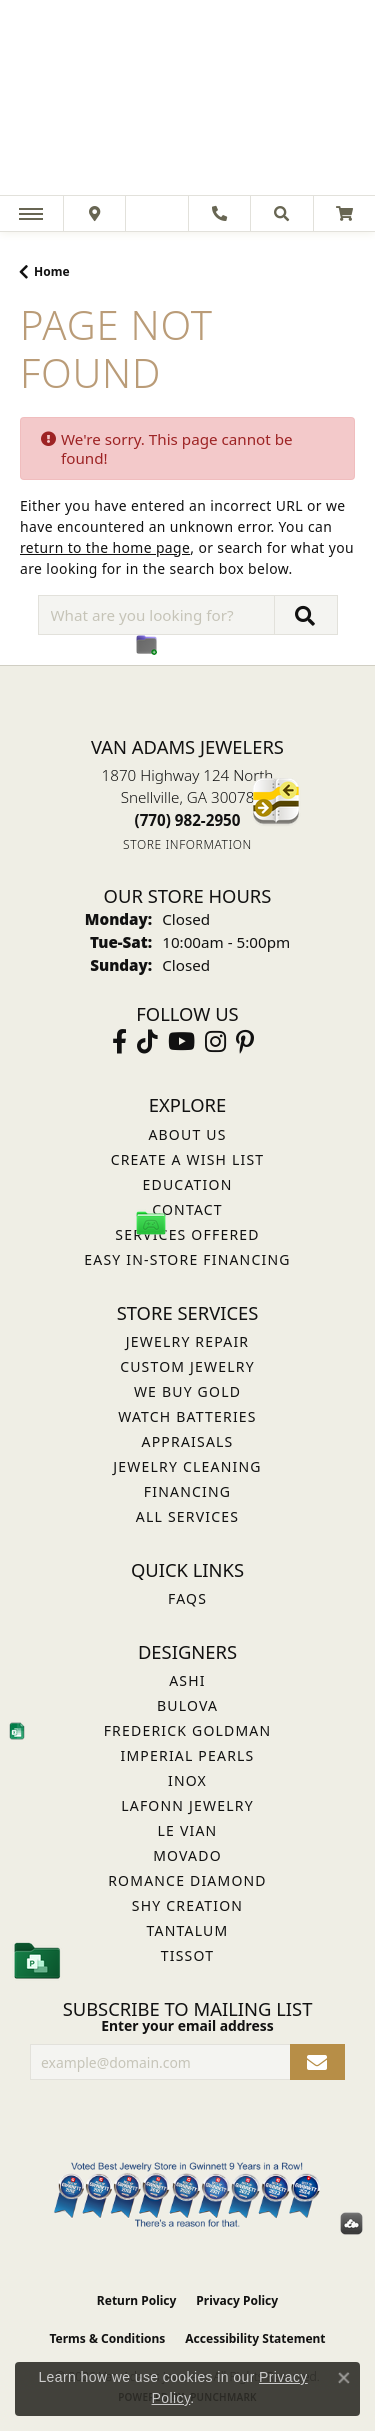 The height and width of the screenshot is (2431, 375). Describe the element at coordinates (351, 2223) in the screenshot. I see `open puddletag audio tag editor` at that location.